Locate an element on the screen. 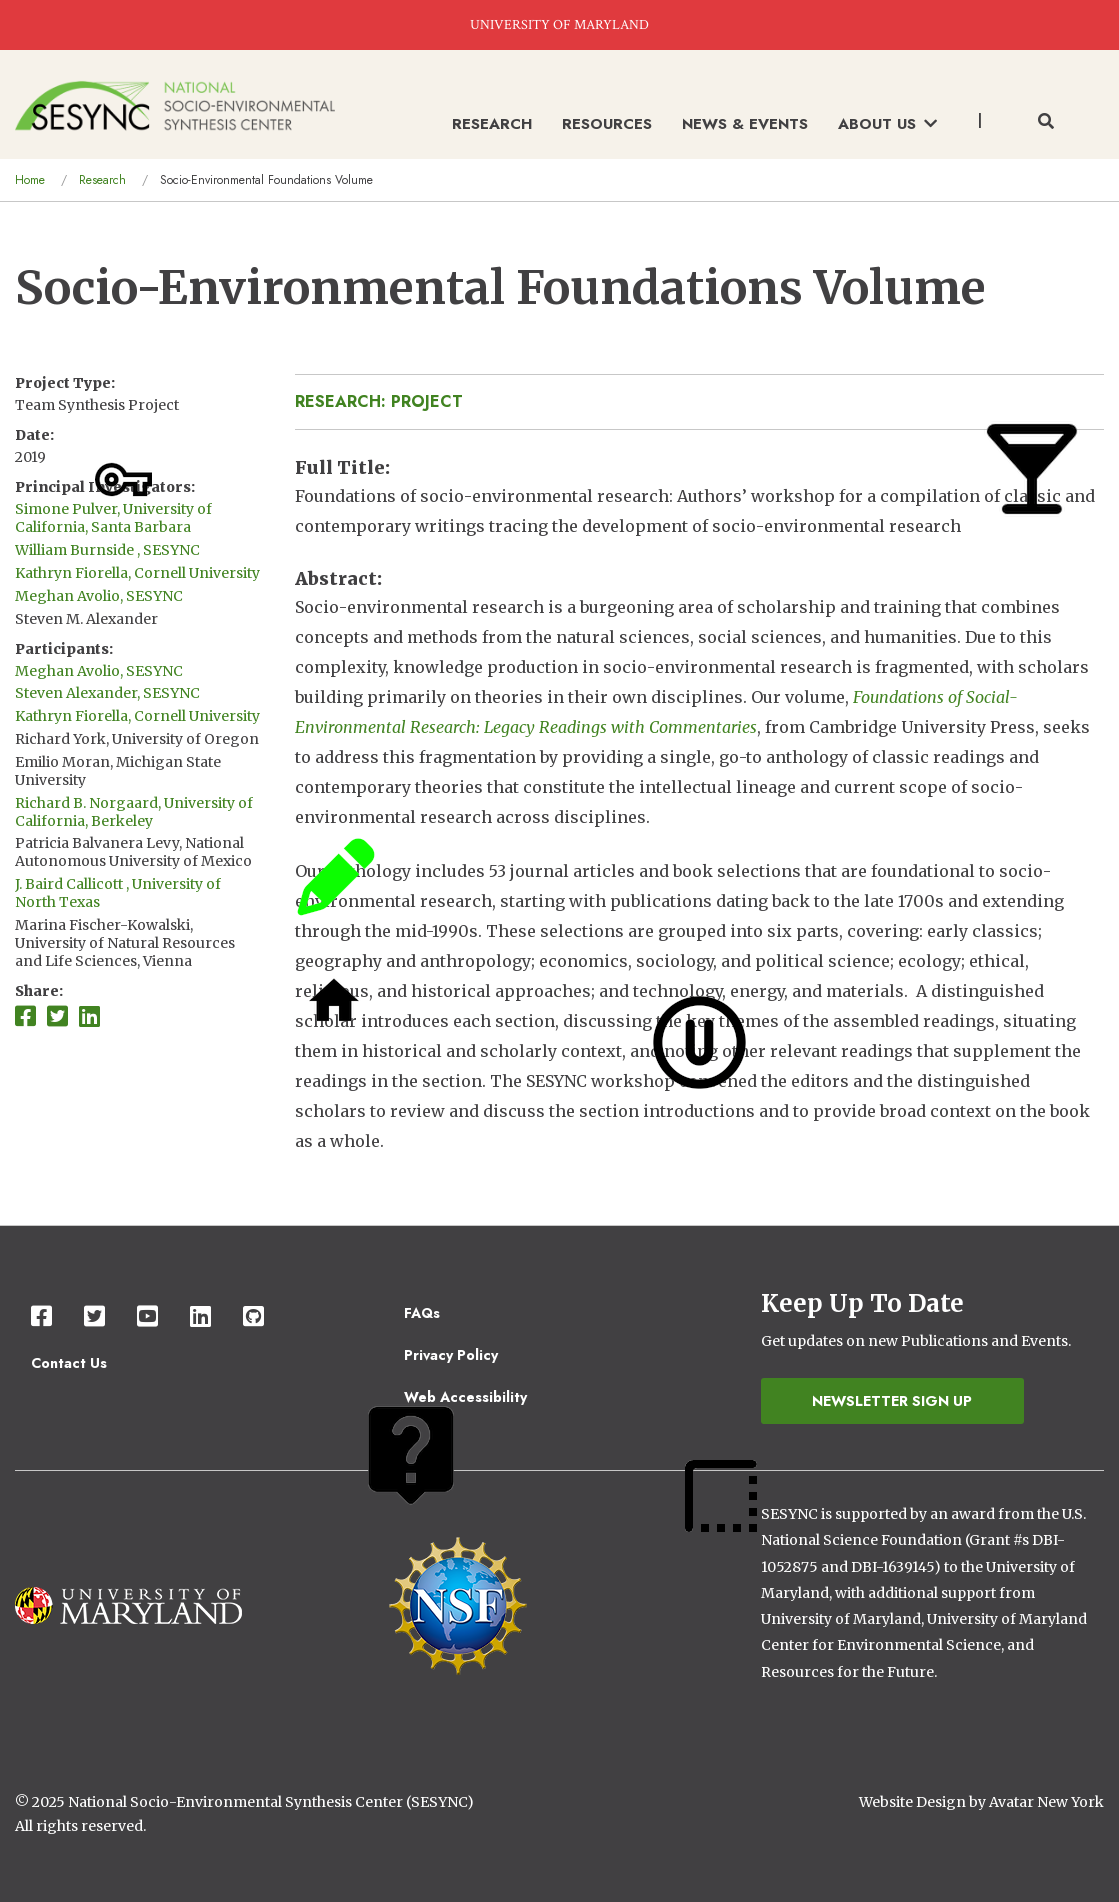 This screenshot has height=1902, width=1119. indicates an unread item or status is located at coordinates (699, 1042).